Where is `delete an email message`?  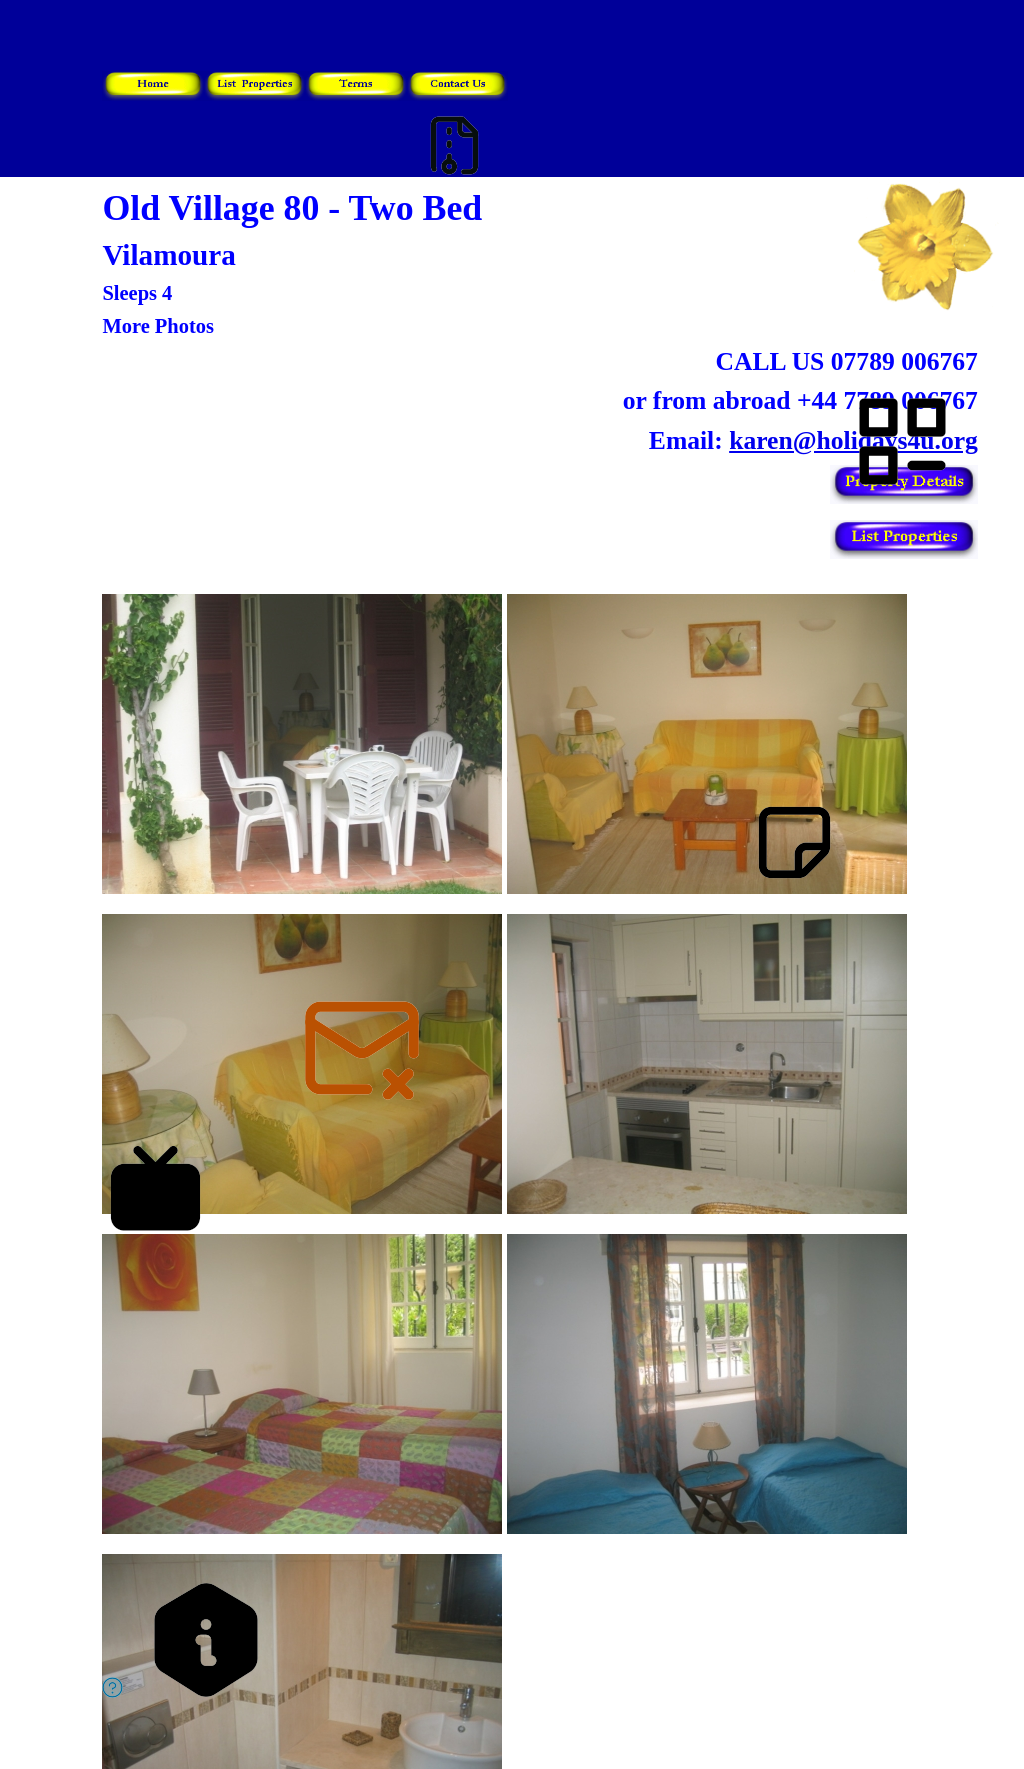
delete an email message is located at coordinates (362, 1048).